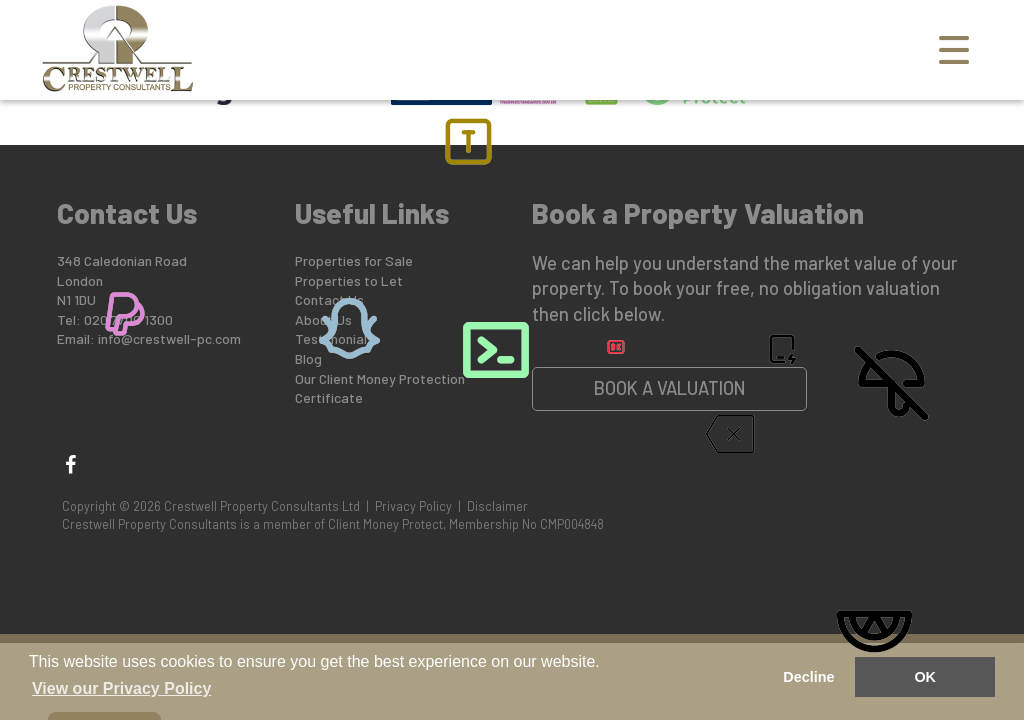 Image resolution: width=1024 pixels, height=720 pixels. What do you see at coordinates (874, 625) in the screenshot?
I see `indicates citrus or fruit-related content` at bounding box center [874, 625].